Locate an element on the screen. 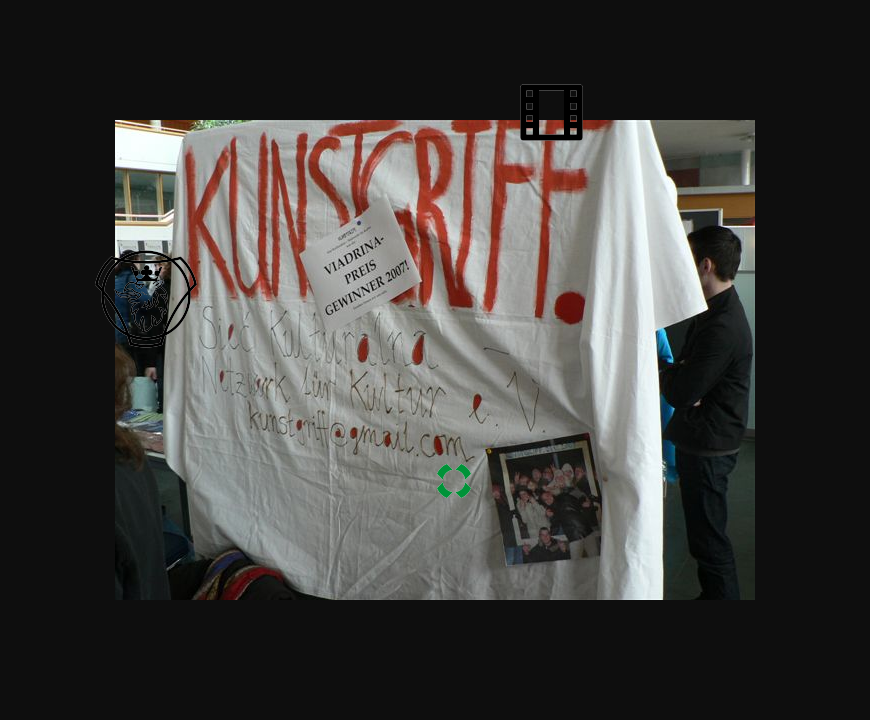 The width and height of the screenshot is (870, 720). open the TableCheck restaurant reservation app is located at coordinates (454, 481).